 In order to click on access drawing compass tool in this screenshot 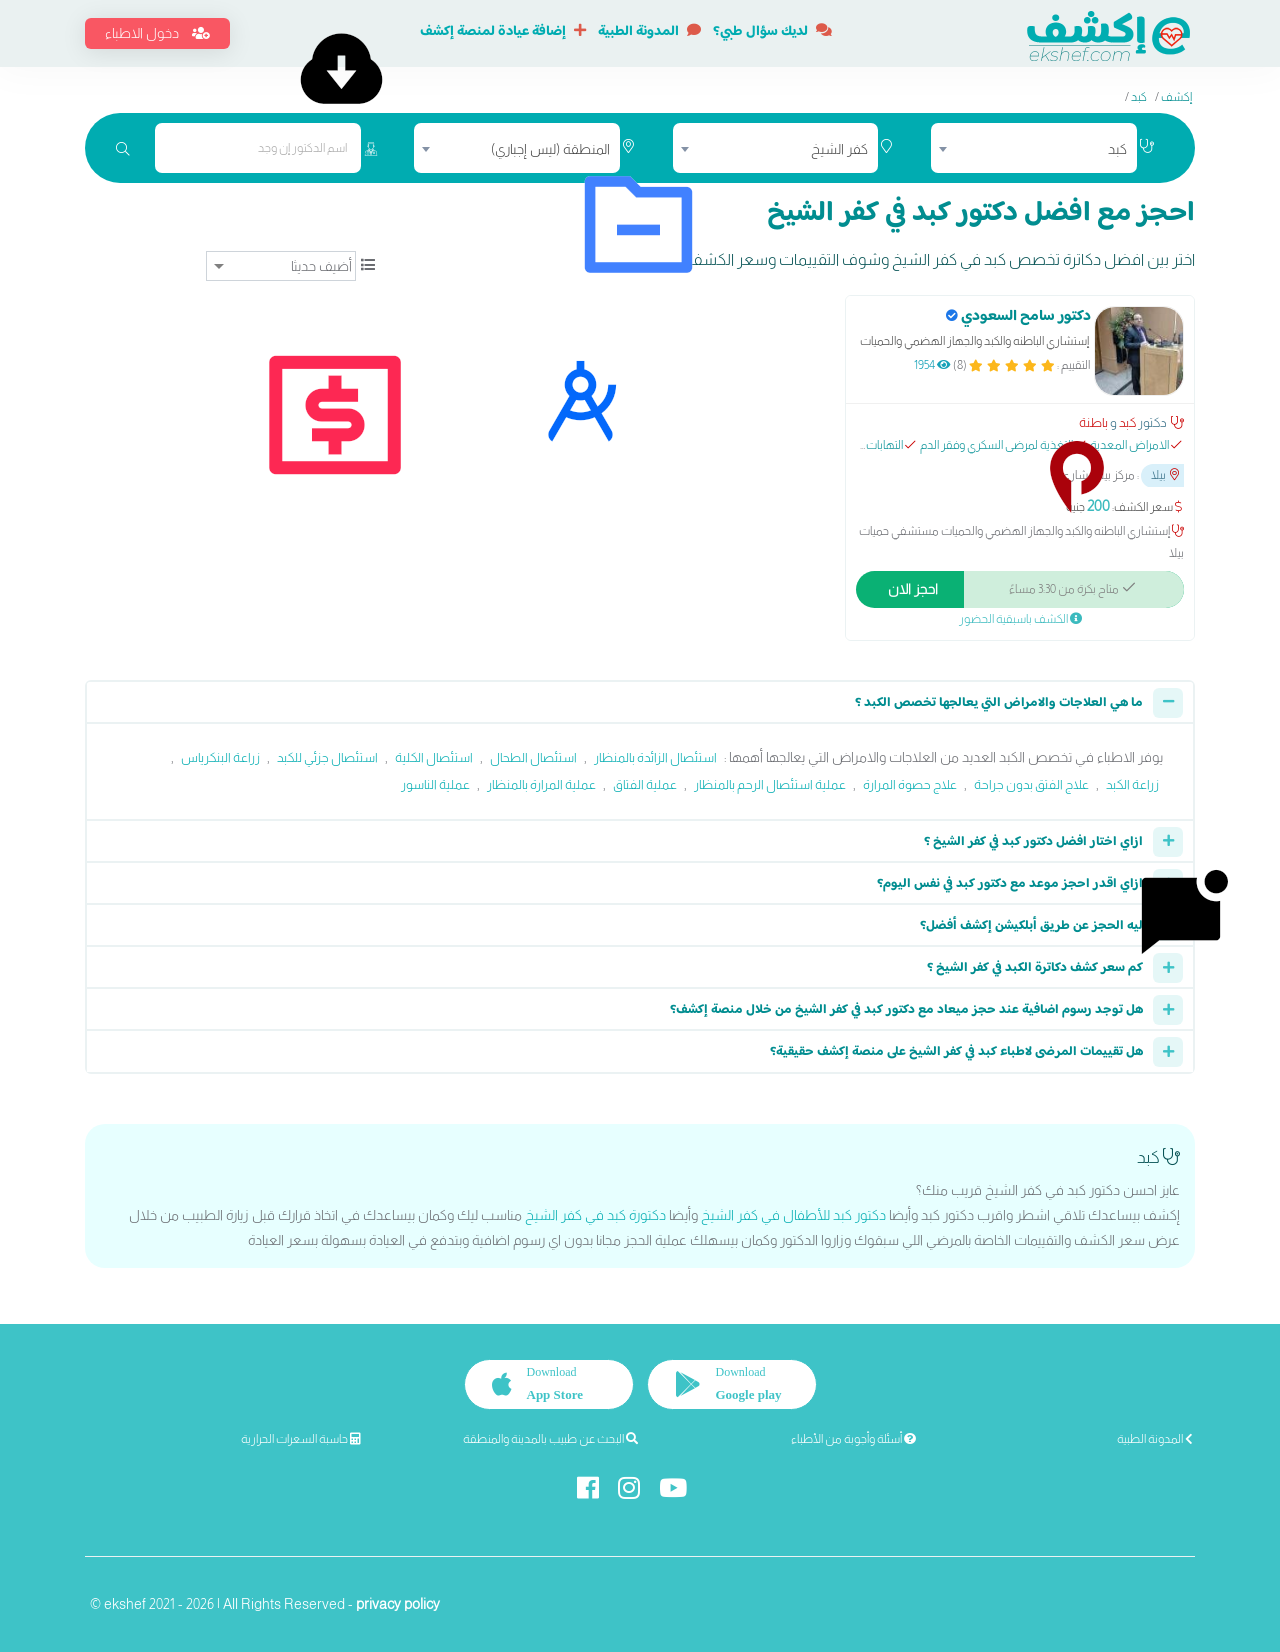, I will do `click(580, 400)`.